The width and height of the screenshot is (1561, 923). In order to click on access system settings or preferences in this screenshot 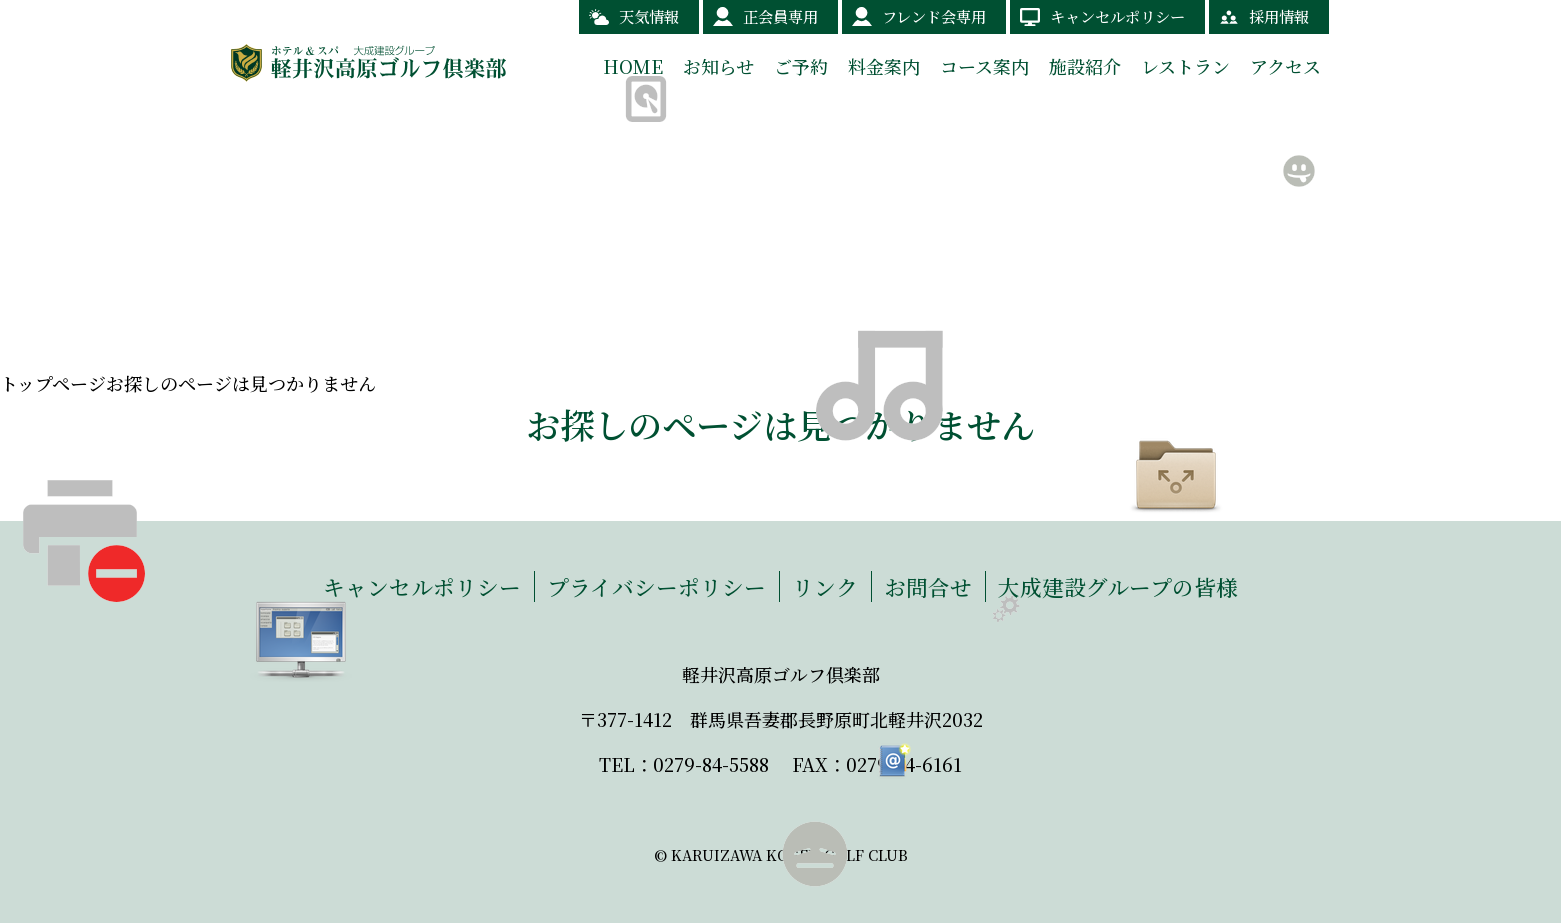, I will do `click(1005, 609)`.